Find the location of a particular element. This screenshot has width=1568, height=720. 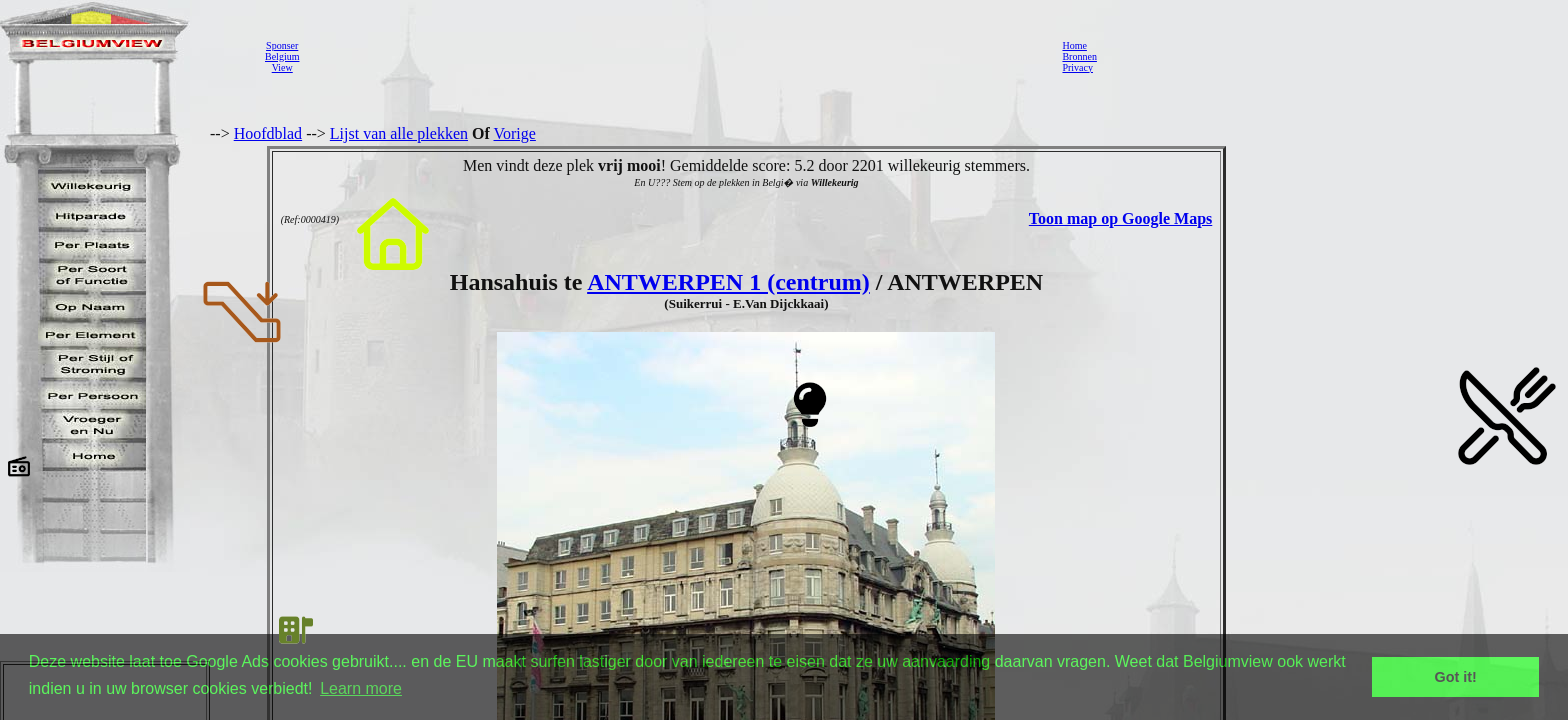

open radio or audio streaming is located at coordinates (19, 468).